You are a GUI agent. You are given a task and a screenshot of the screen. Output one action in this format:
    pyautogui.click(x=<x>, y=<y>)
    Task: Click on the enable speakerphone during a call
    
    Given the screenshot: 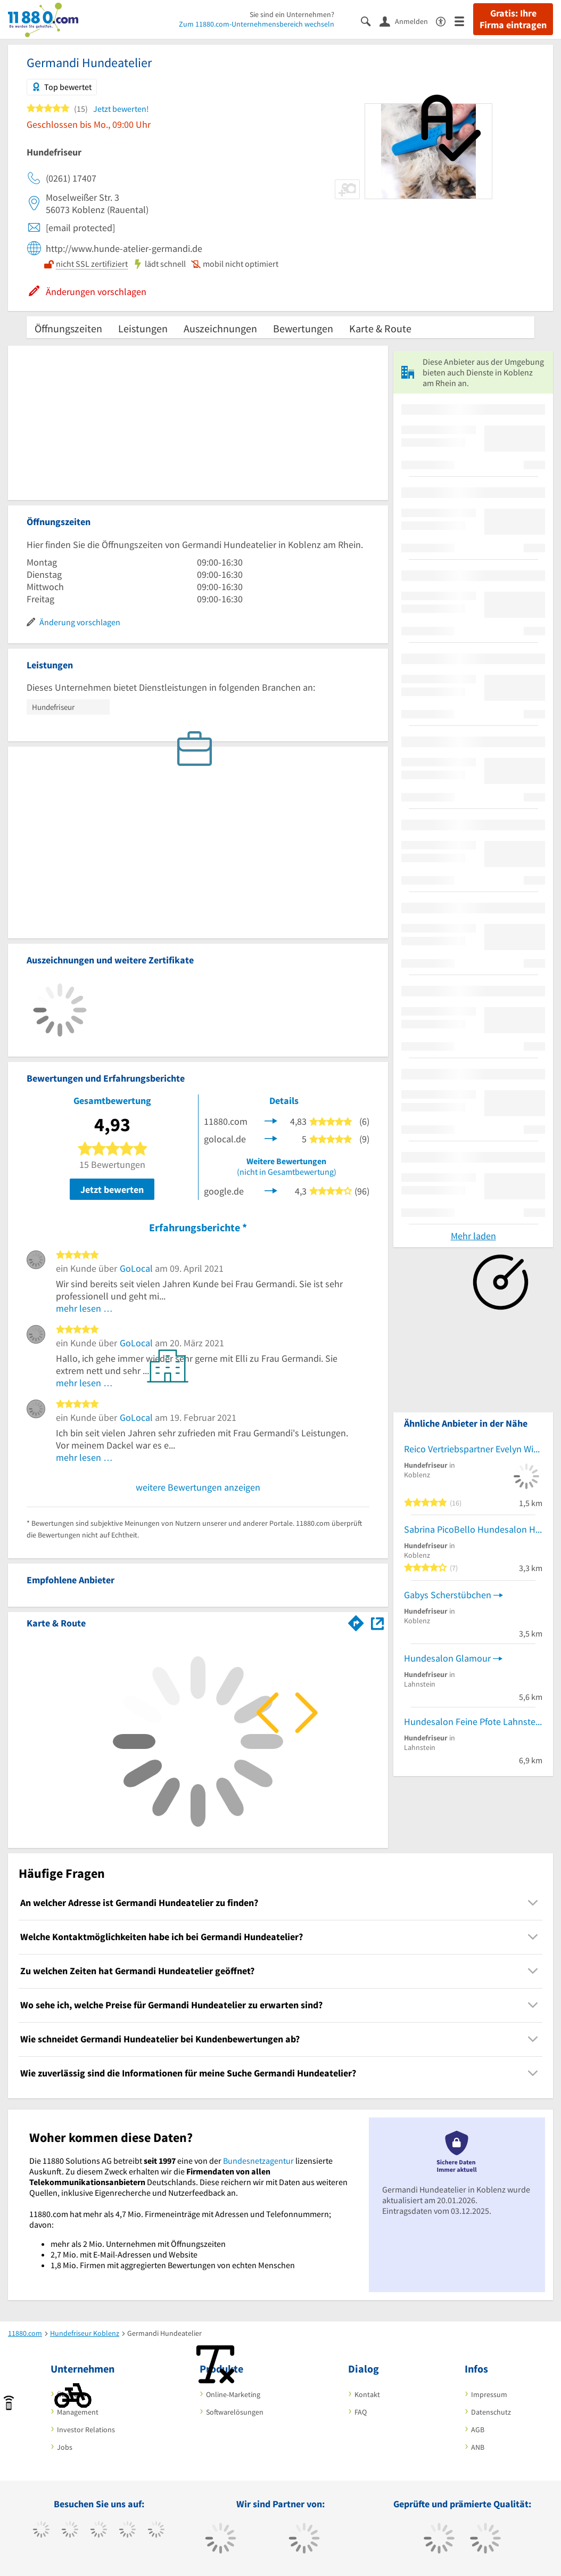 What is the action you would take?
    pyautogui.click(x=9, y=2403)
    